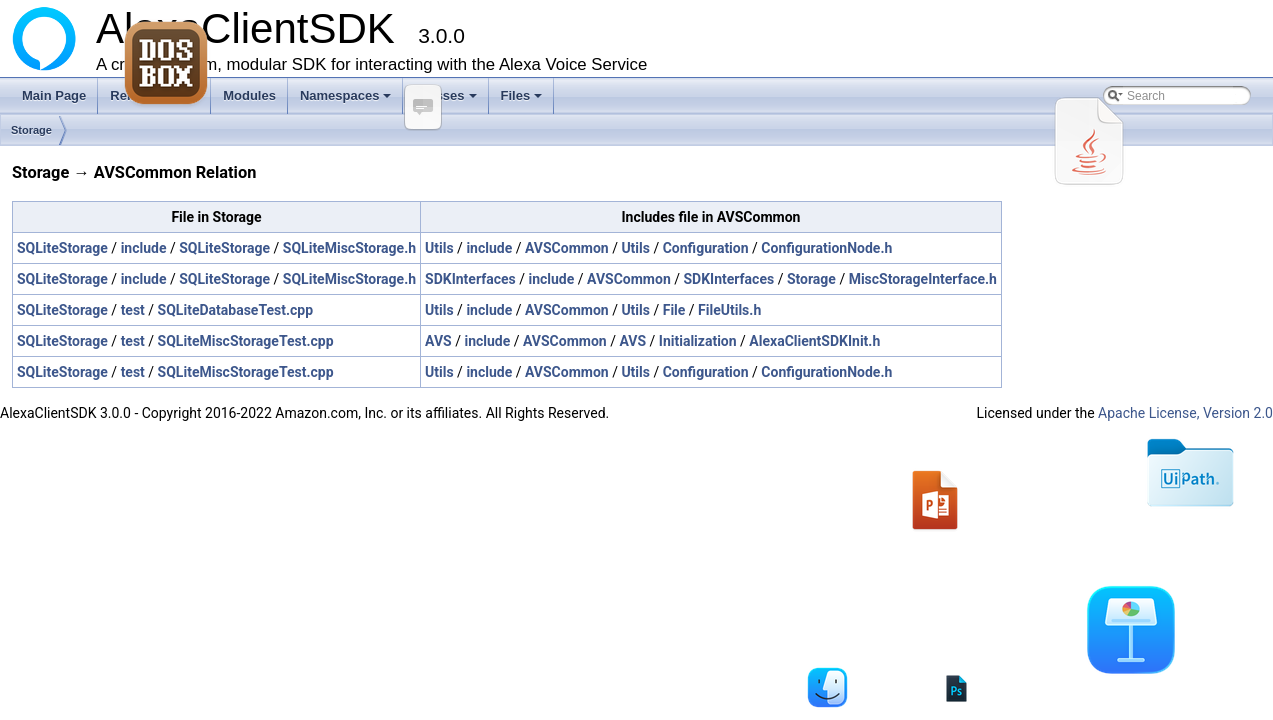 The width and height of the screenshot is (1273, 720). I want to click on open LibreOffice Writer document editor, so click(1131, 630).